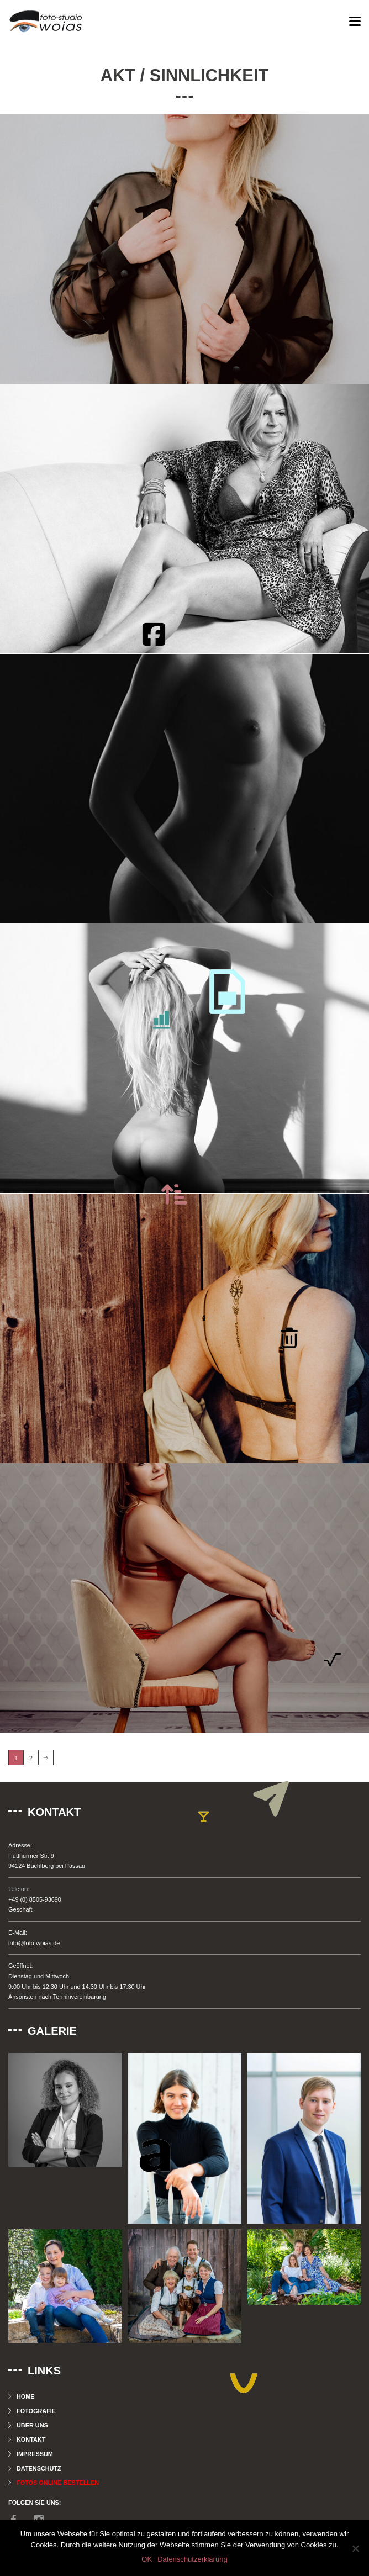  What do you see at coordinates (333, 1660) in the screenshot?
I see `access square root or radical function in calculator` at bounding box center [333, 1660].